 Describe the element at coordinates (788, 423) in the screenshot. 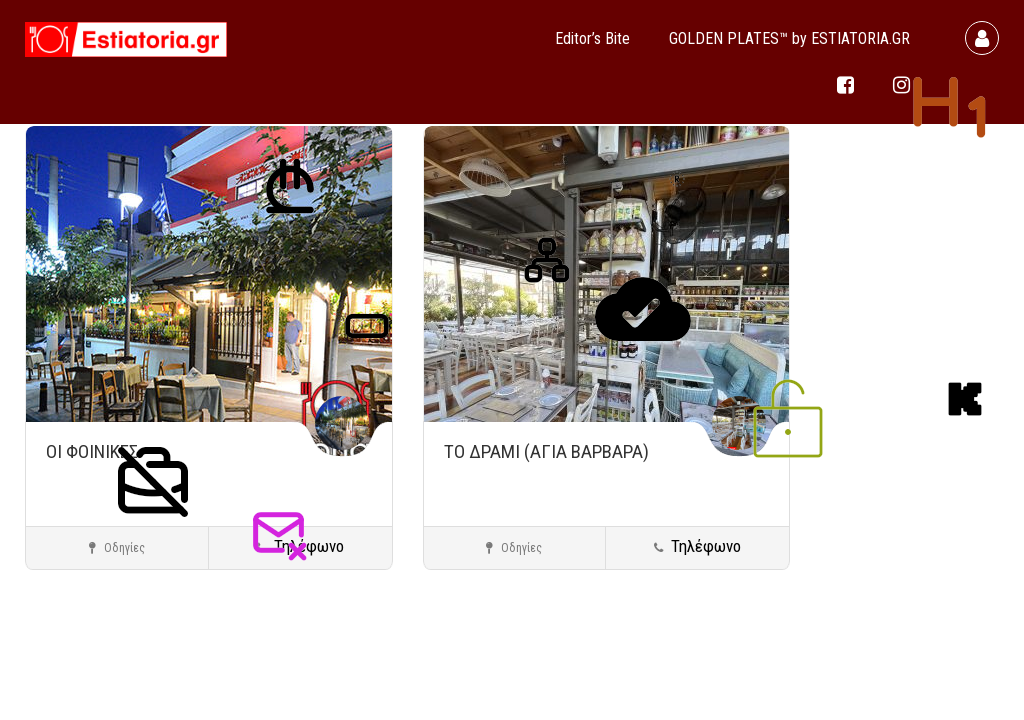

I see `unlock or access secured content` at that location.